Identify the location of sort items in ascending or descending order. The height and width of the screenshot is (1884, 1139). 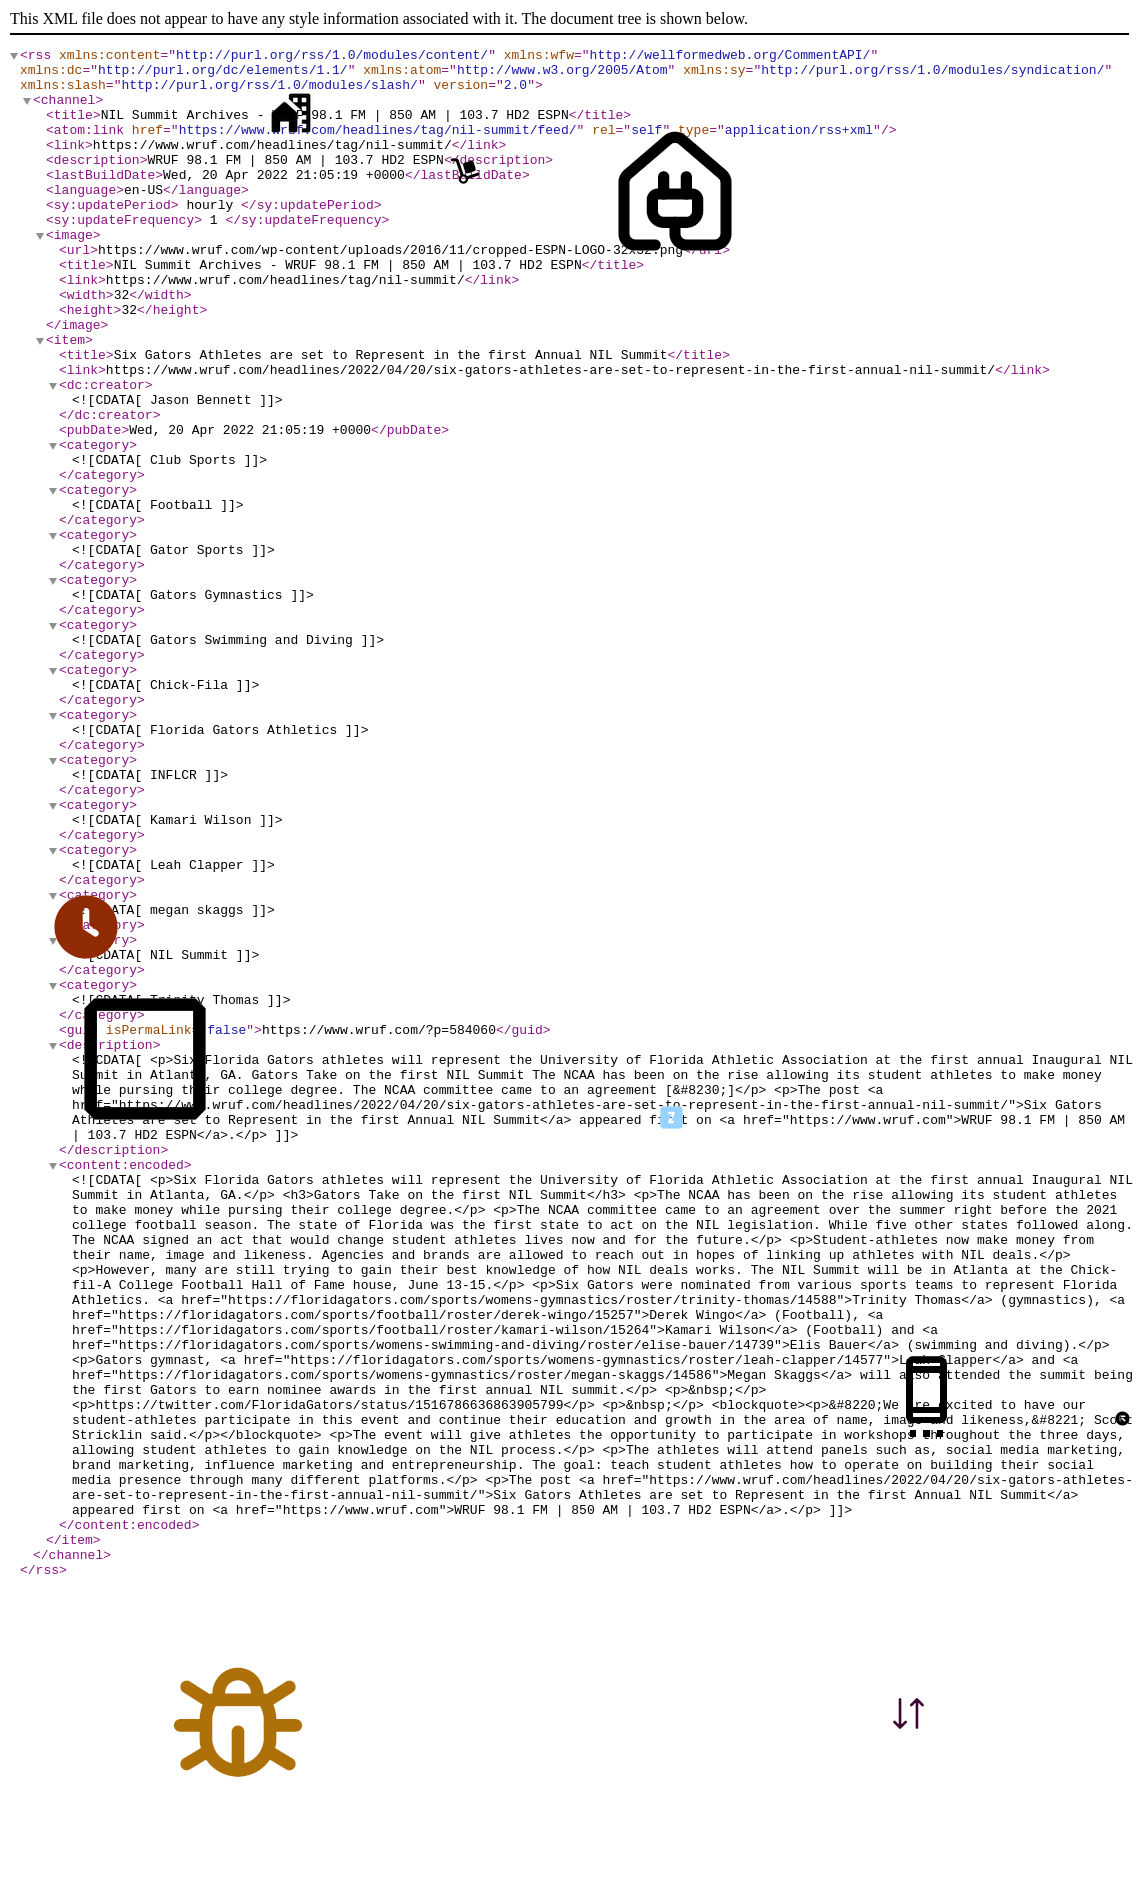
(908, 1713).